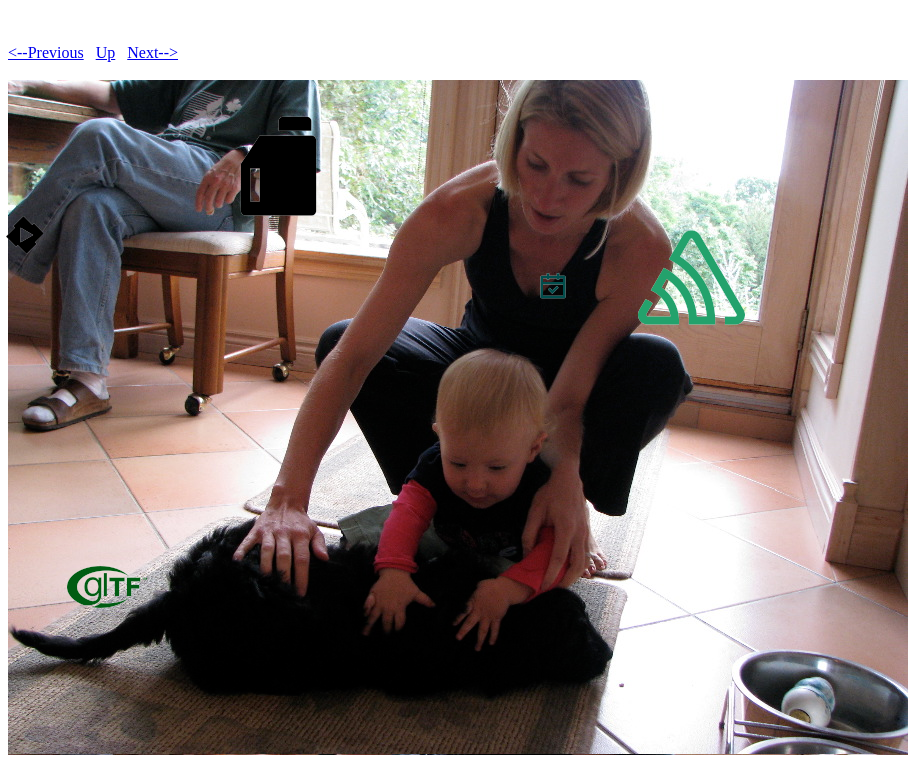 The height and width of the screenshot is (763, 908). Describe the element at coordinates (107, 587) in the screenshot. I see `glTF file format logo` at that location.